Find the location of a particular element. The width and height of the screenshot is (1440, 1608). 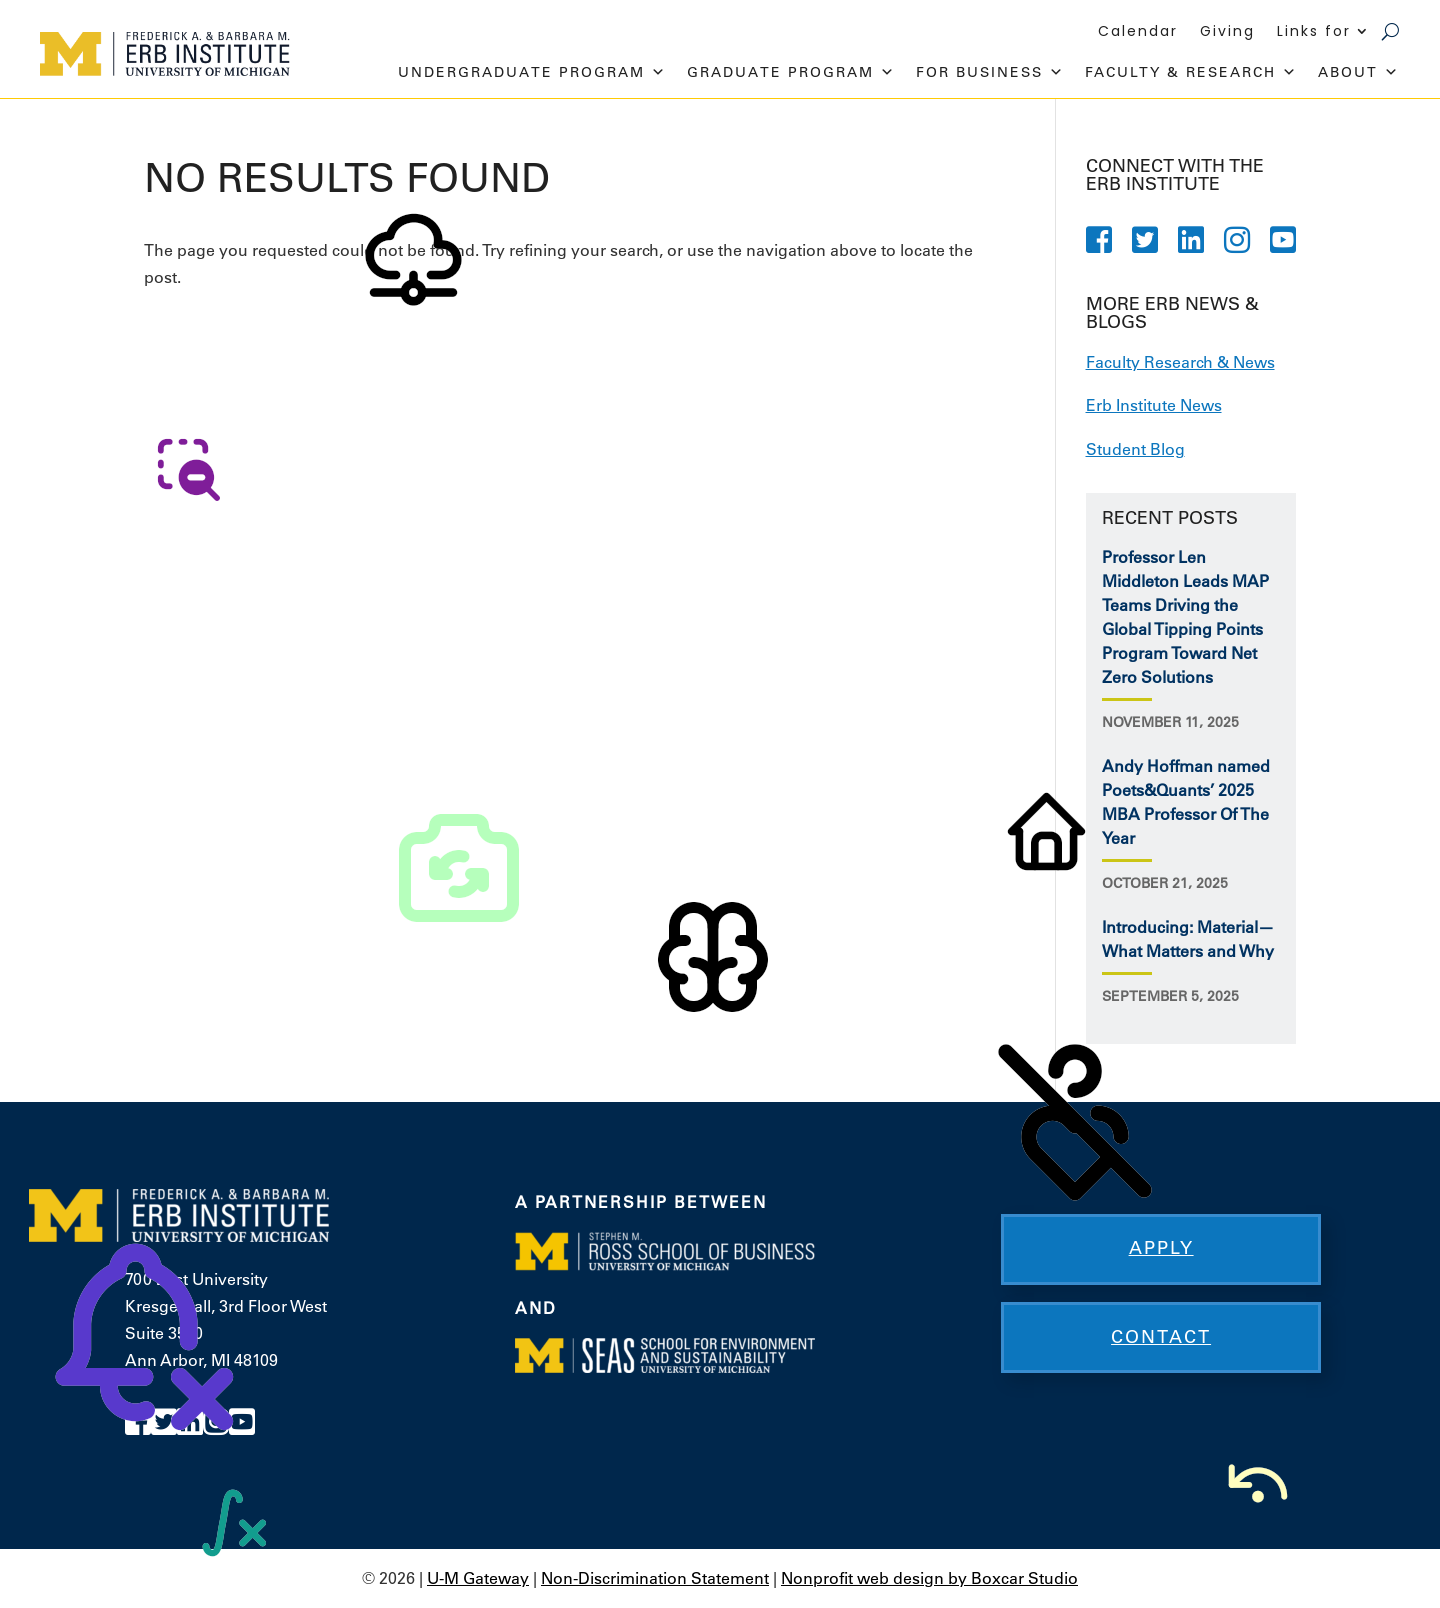

access AI or smart features is located at coordinates (713, 957).